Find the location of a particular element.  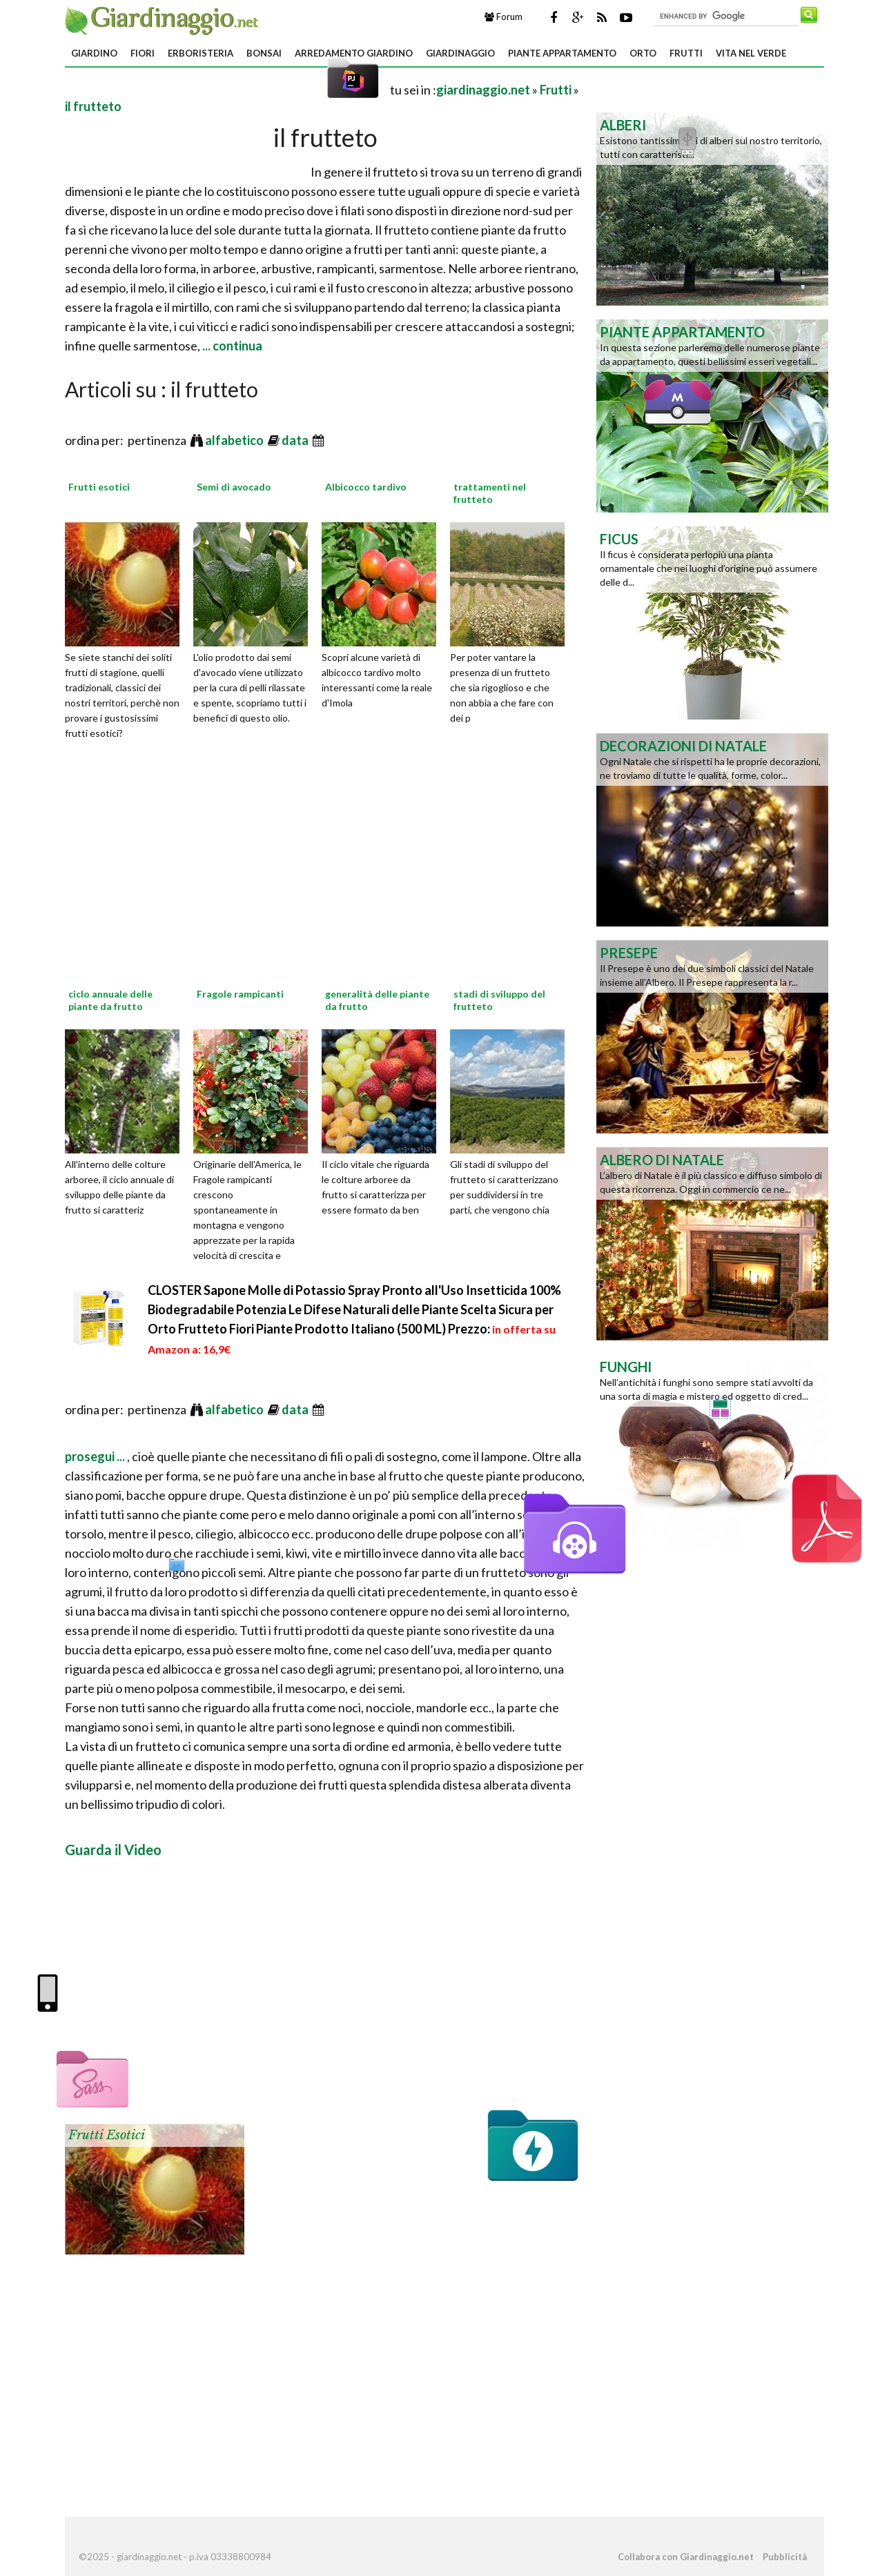

select all items in the current view is located at coordinates (720, 1408).